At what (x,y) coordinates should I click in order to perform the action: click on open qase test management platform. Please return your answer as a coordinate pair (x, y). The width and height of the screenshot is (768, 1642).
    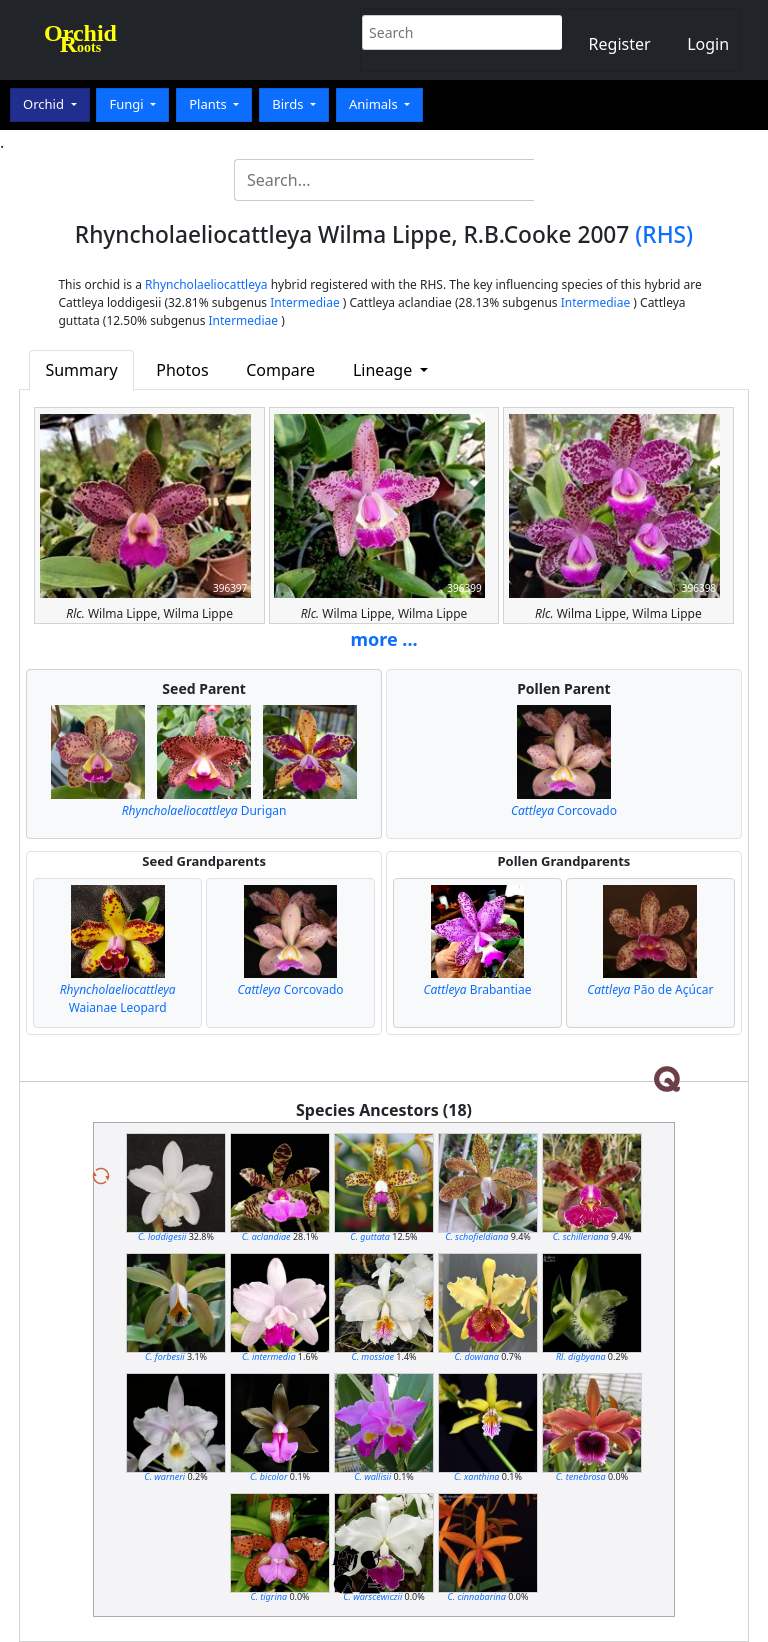
    Looking at the image, I should click on (667, 1079).